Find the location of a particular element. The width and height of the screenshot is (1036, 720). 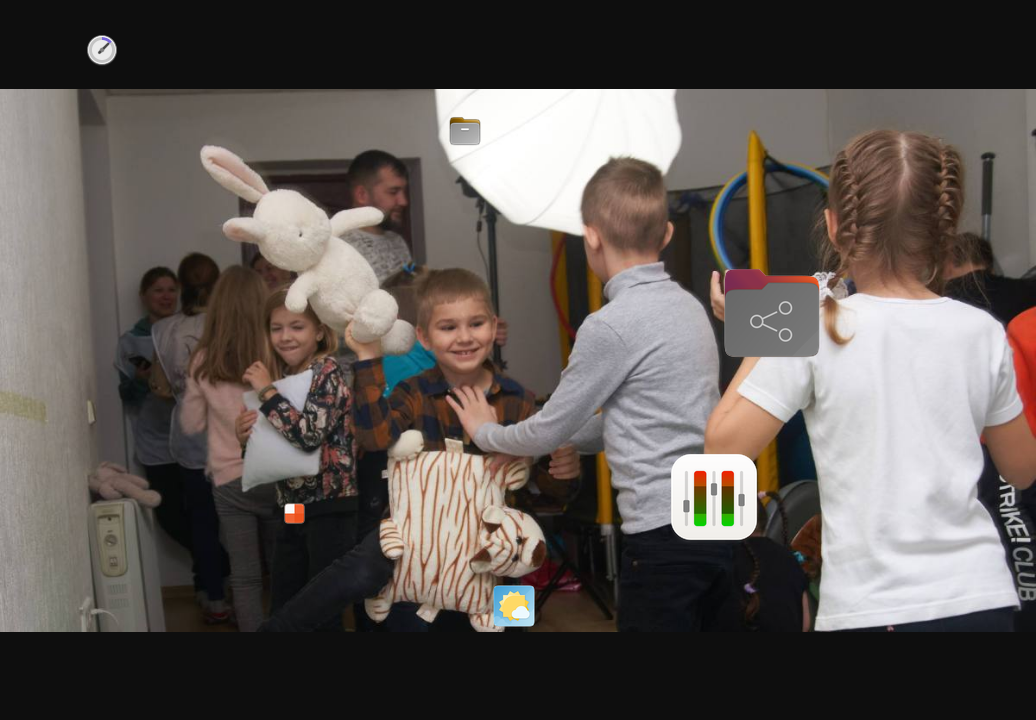

open the weather app is located at coordinates (514, 606).